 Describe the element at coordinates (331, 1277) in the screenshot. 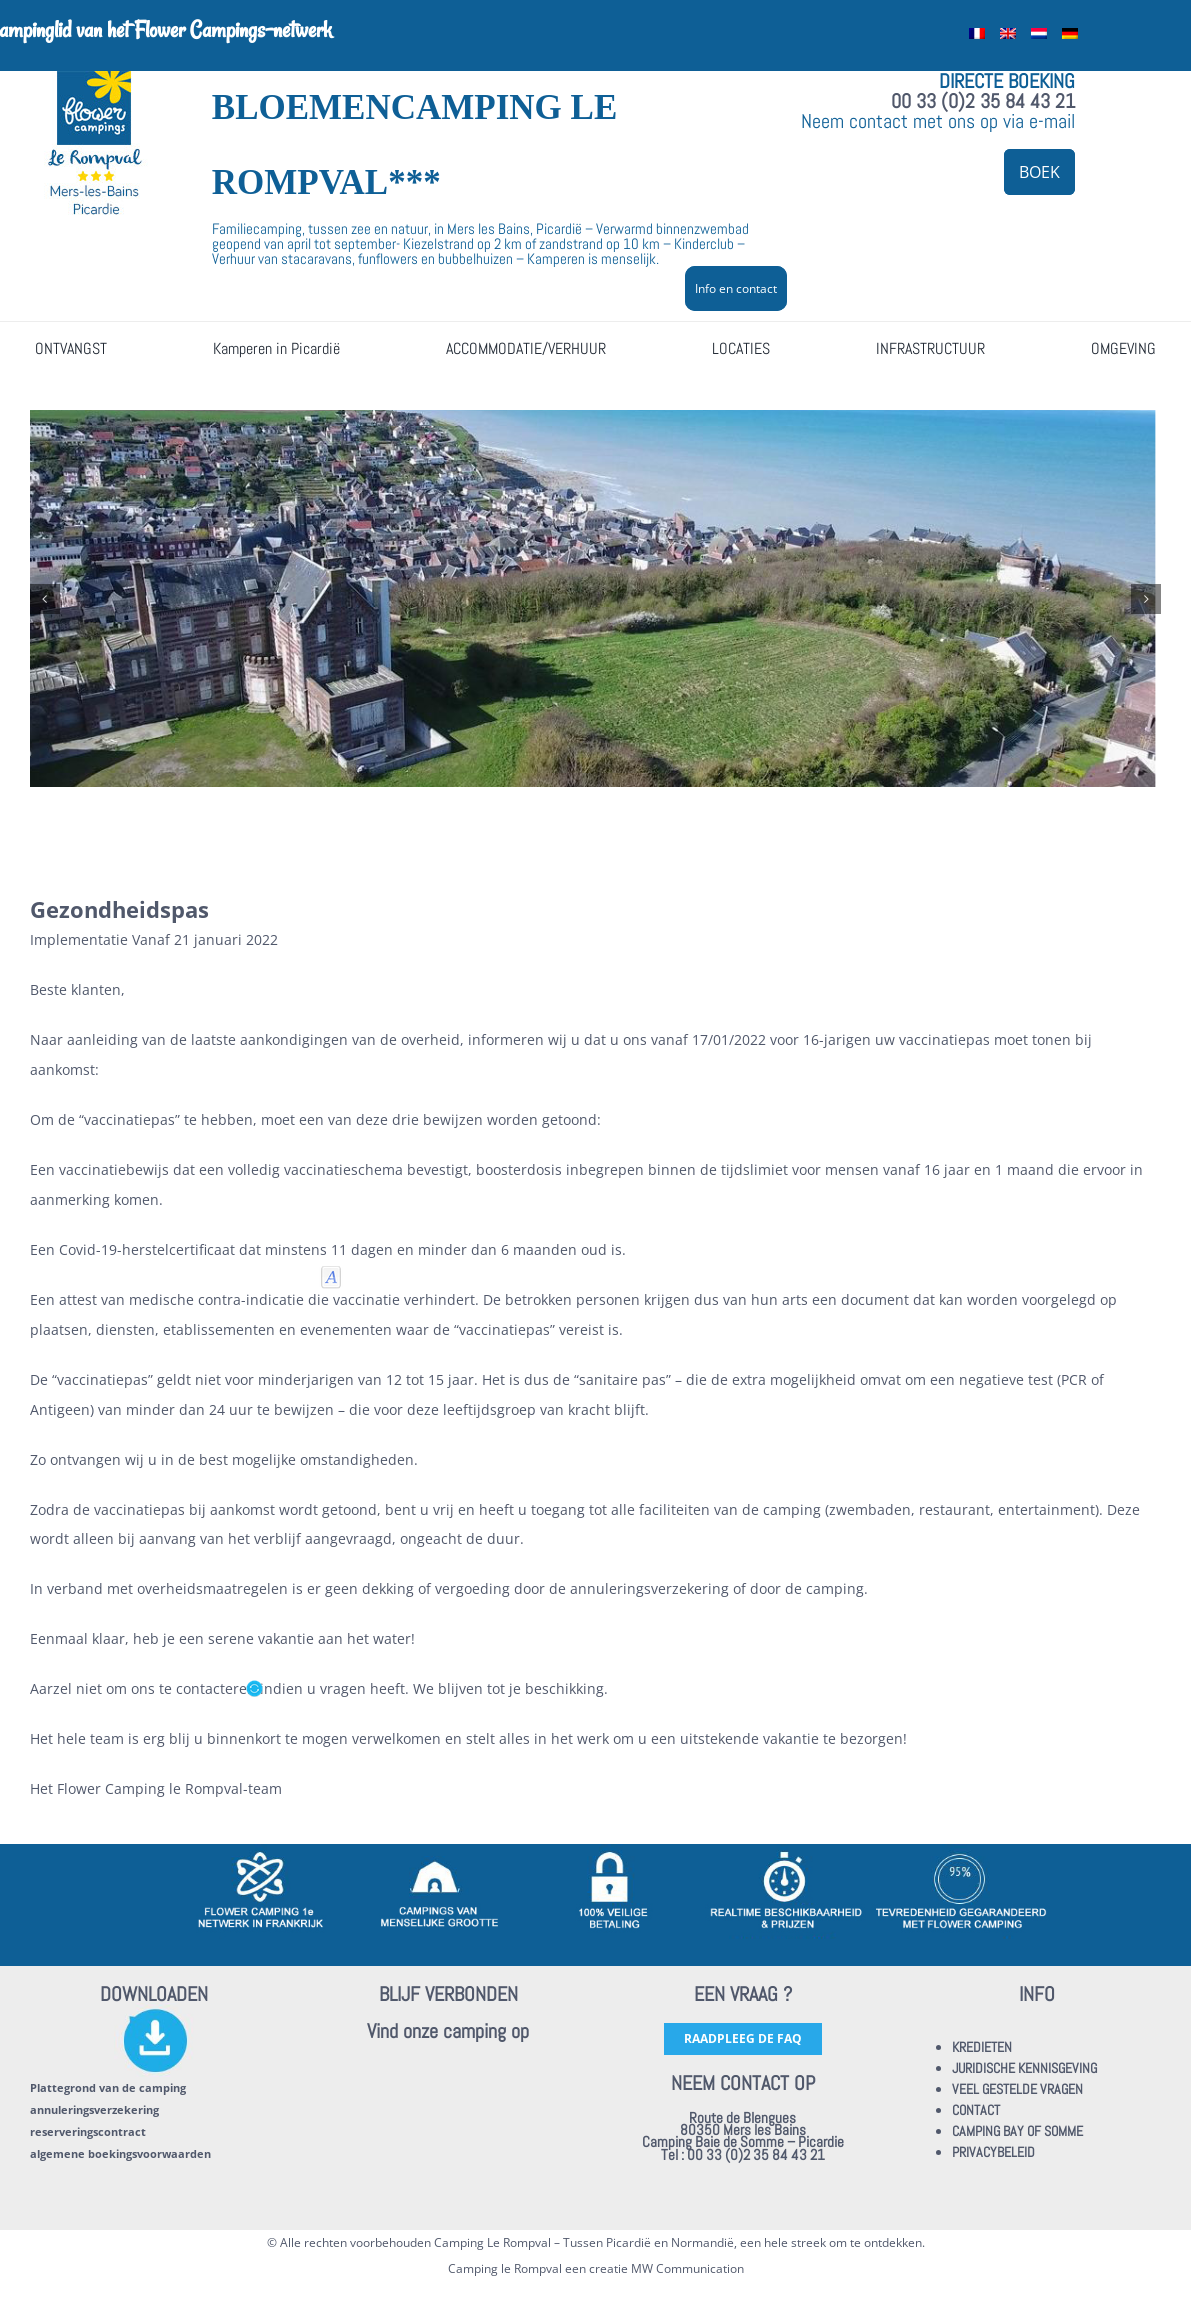

I see `a font file type indicator` at that location.